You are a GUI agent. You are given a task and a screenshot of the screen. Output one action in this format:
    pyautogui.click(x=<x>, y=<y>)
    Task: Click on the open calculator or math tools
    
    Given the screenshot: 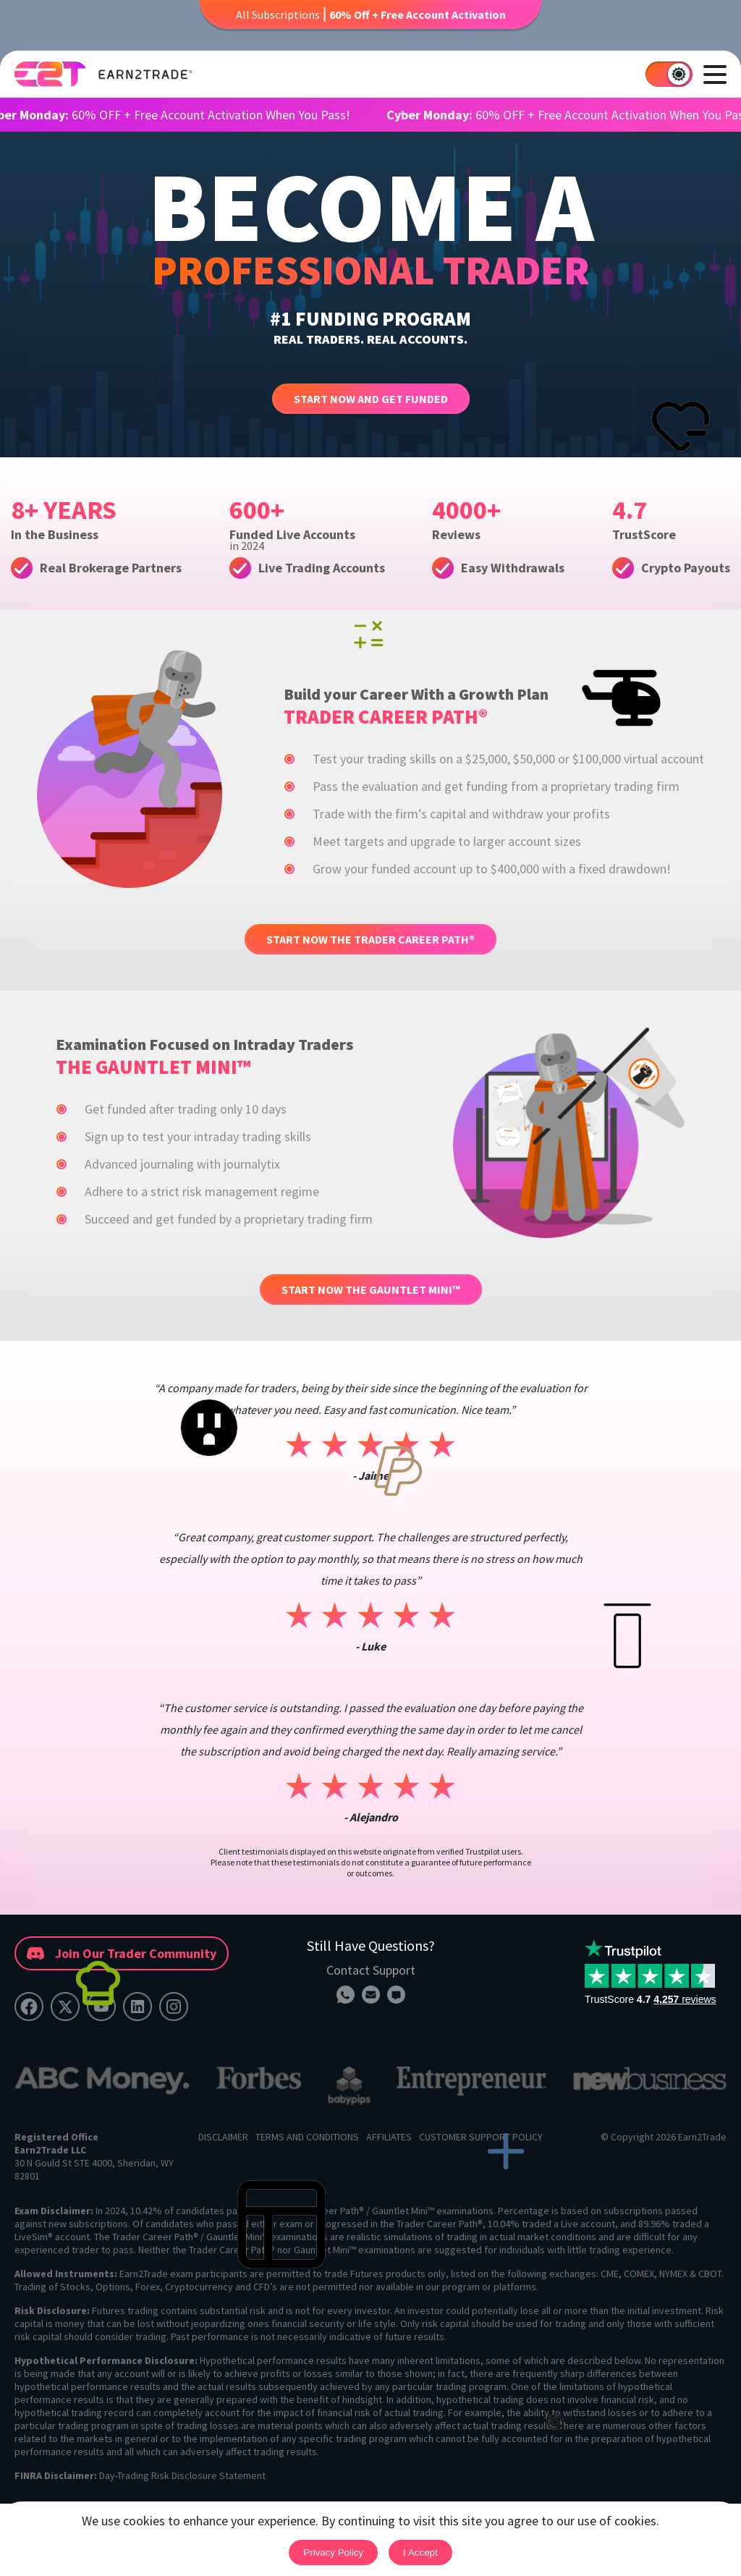 What is the action you would take?
    pyautogui.click(x=368, y=634)
    